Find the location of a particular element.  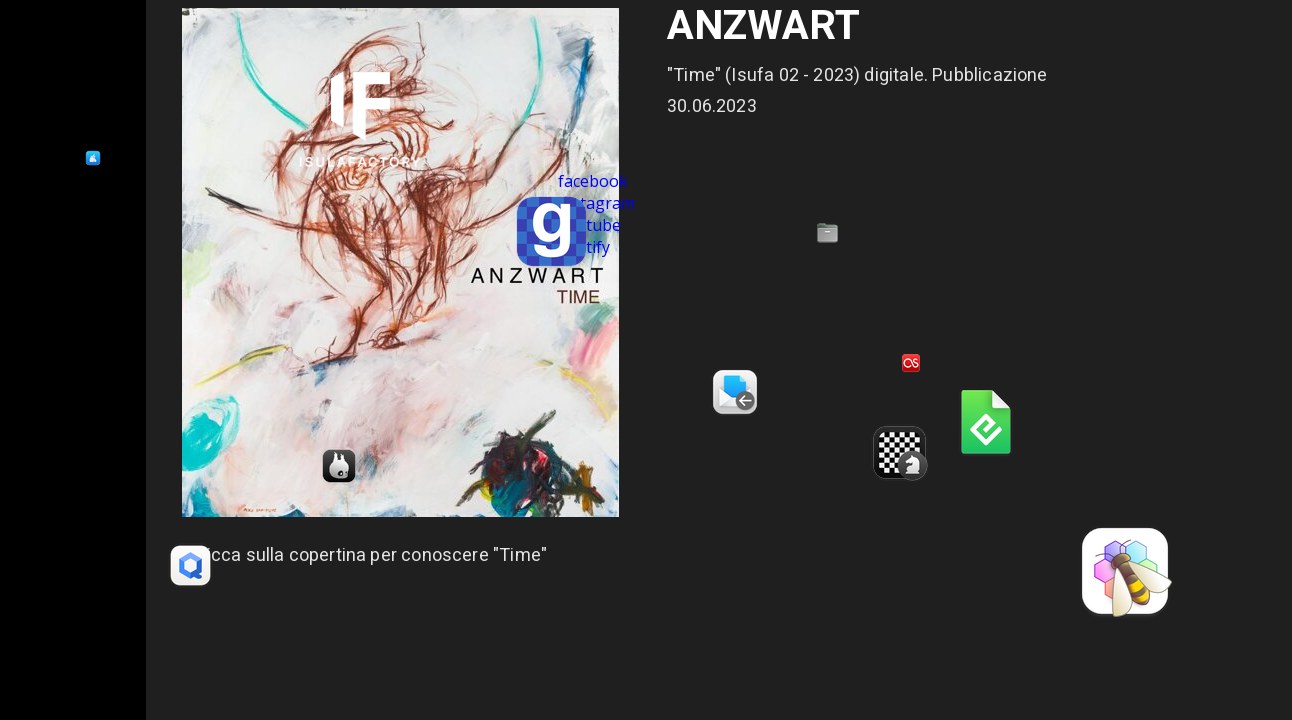

open beeref reference image board app is located at coordinates (1125, 571).